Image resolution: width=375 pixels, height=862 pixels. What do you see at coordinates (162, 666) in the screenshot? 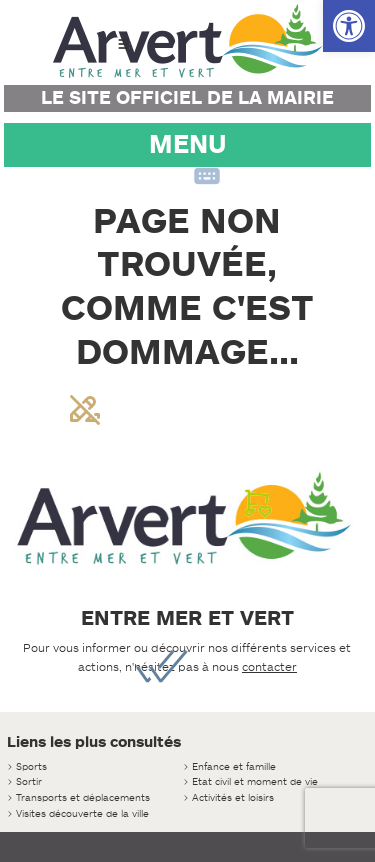
I see `mark all items as complete` at bounding box center [162, 666].